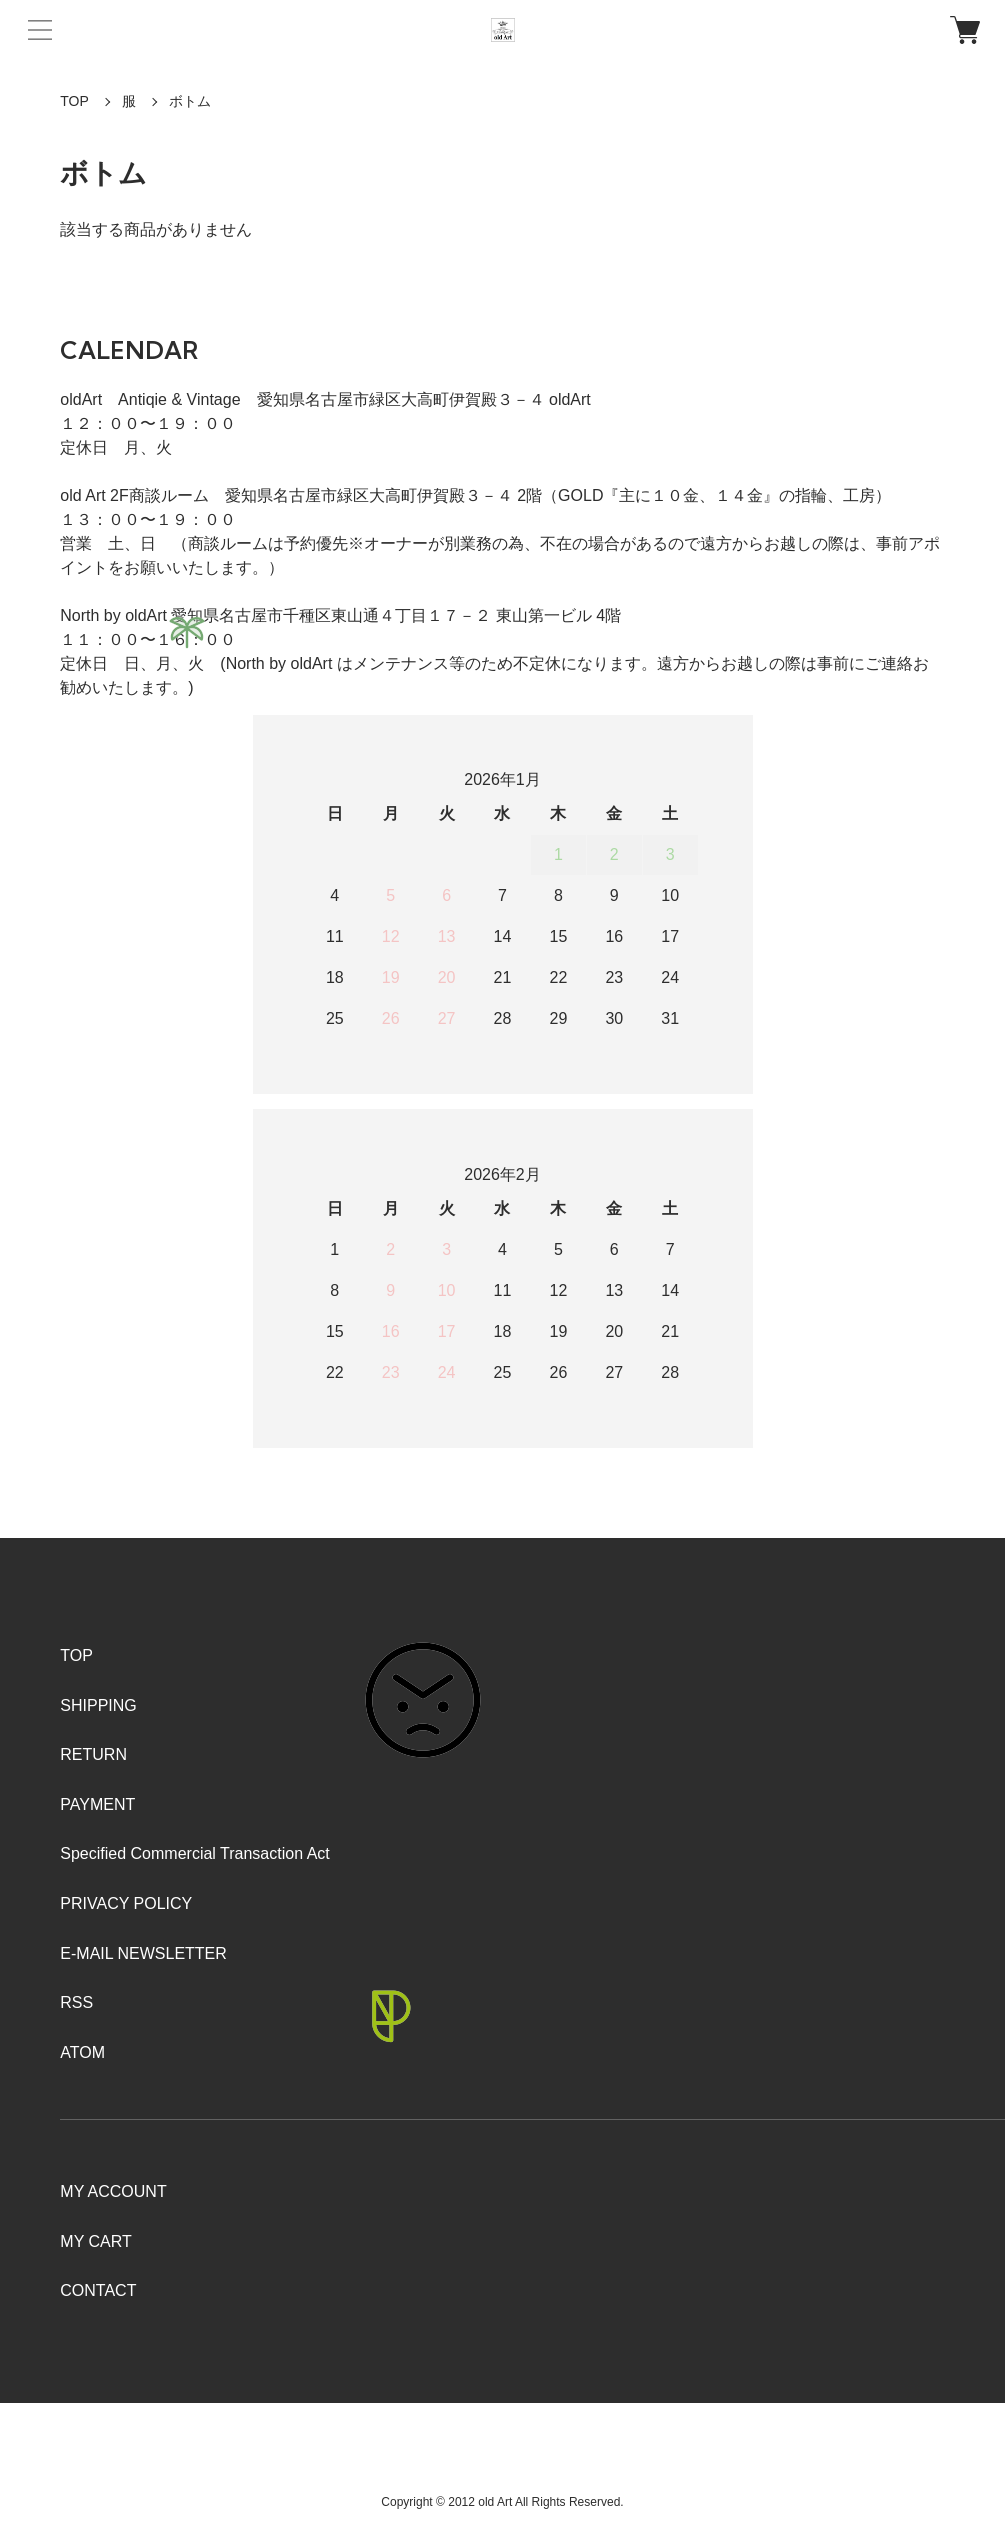  Describe the element at coordinates (423, 1700) in the screenshot. I see `indicate angry reaction or emotion` at that location.